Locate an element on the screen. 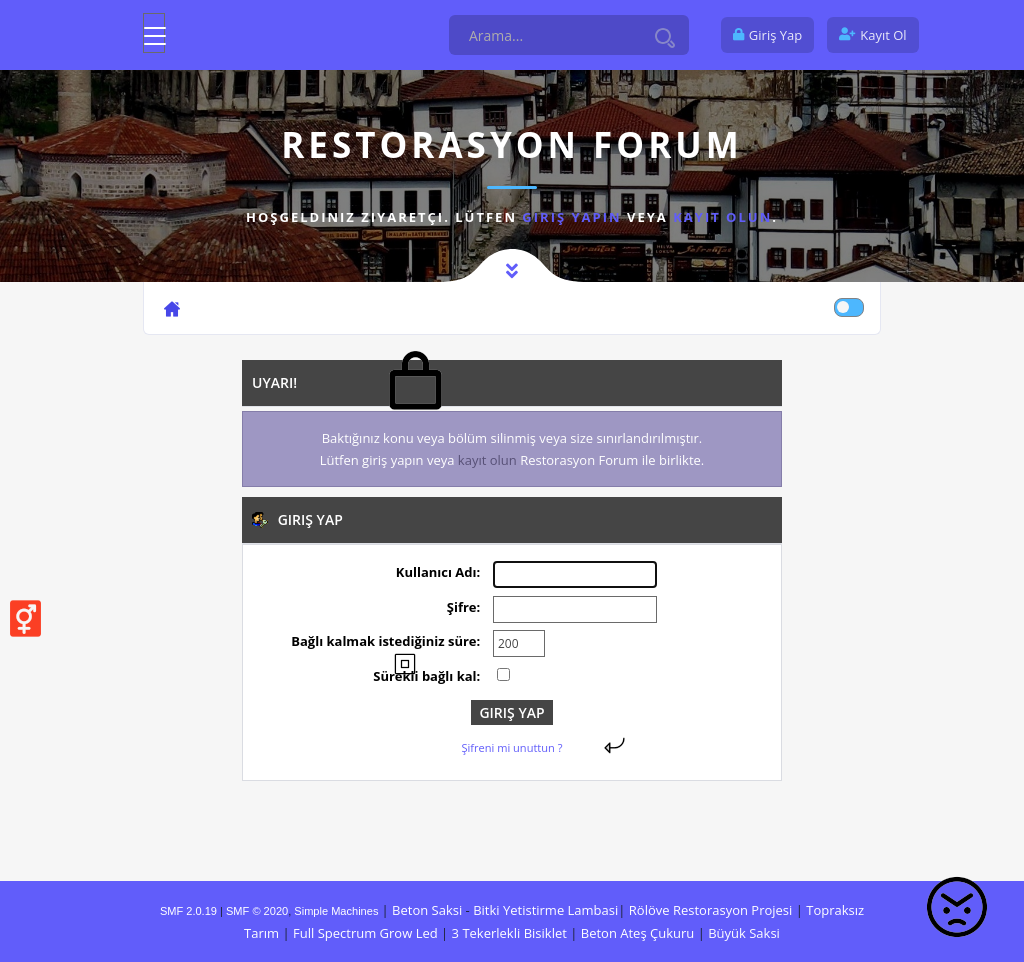 Image resolution: width=1024 pixels, height=962 pixels. indicates intersex gender identity option is located at coordinates (25, 618).